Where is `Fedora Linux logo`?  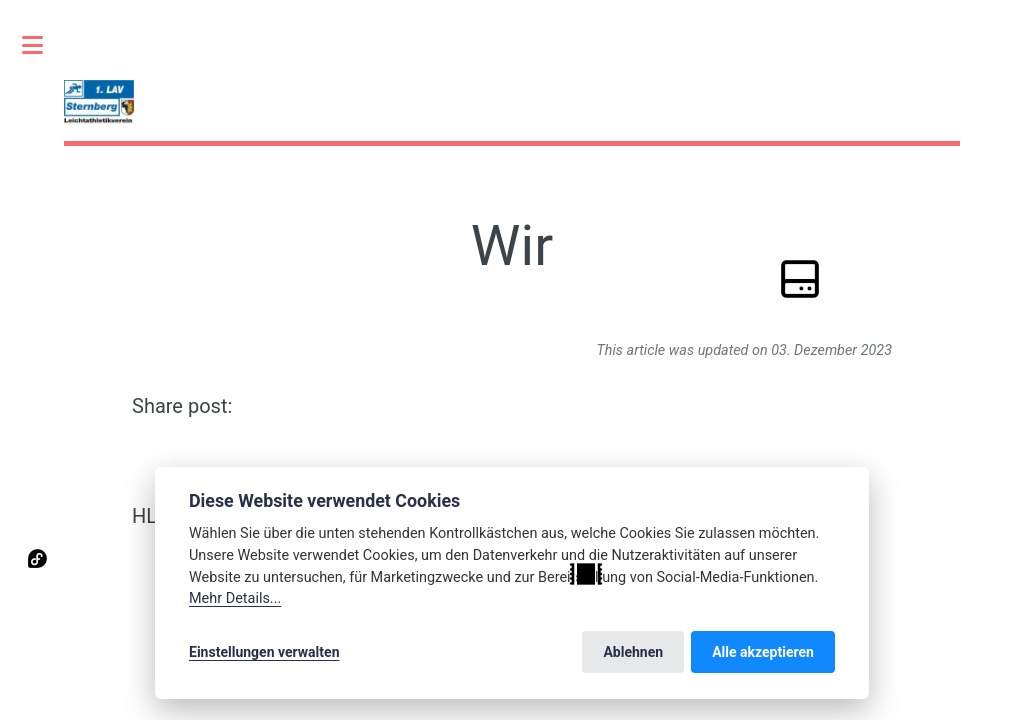 Fedora Linux logo is located at coordinates (37, 558).